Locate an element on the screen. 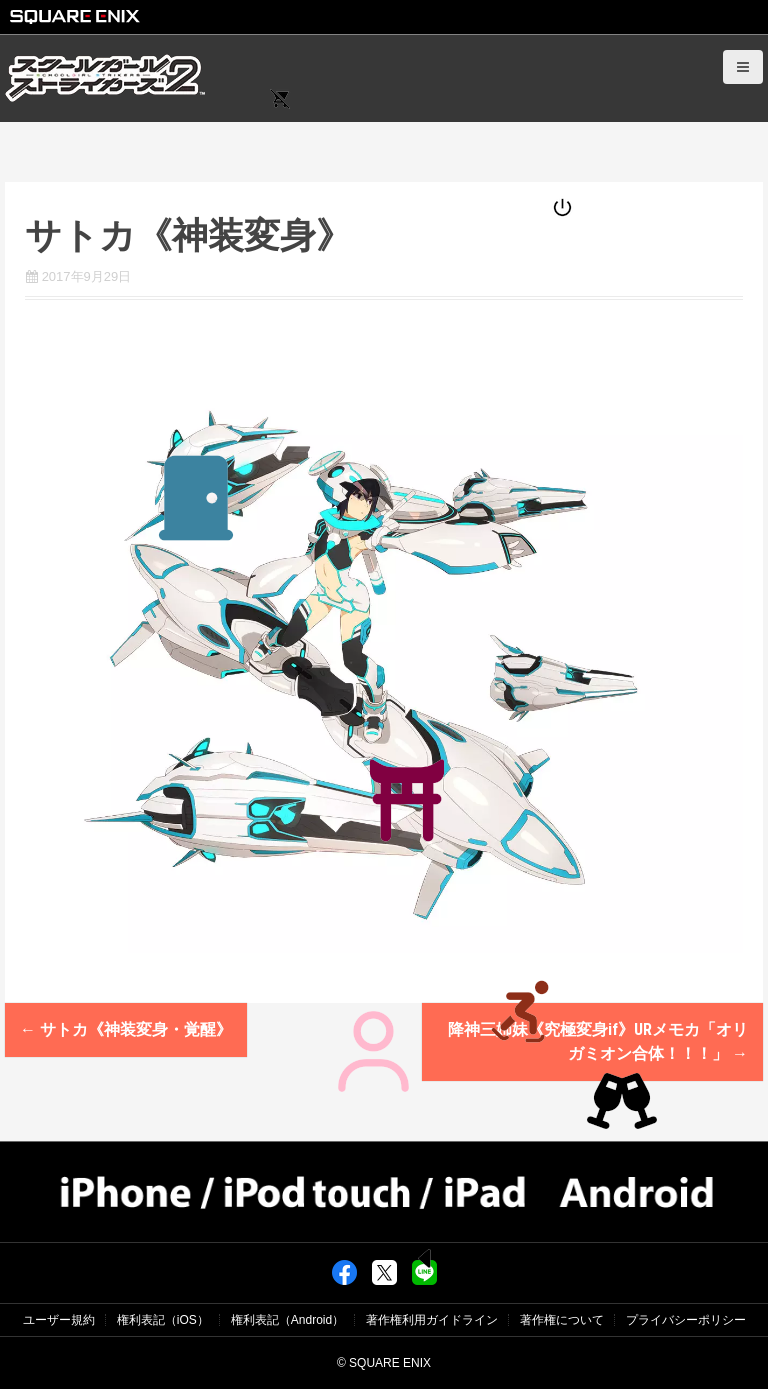 This screenshot has width=768, height=1389. indicates ice skating or winter sports activity is located at coordinates (521, 1011).